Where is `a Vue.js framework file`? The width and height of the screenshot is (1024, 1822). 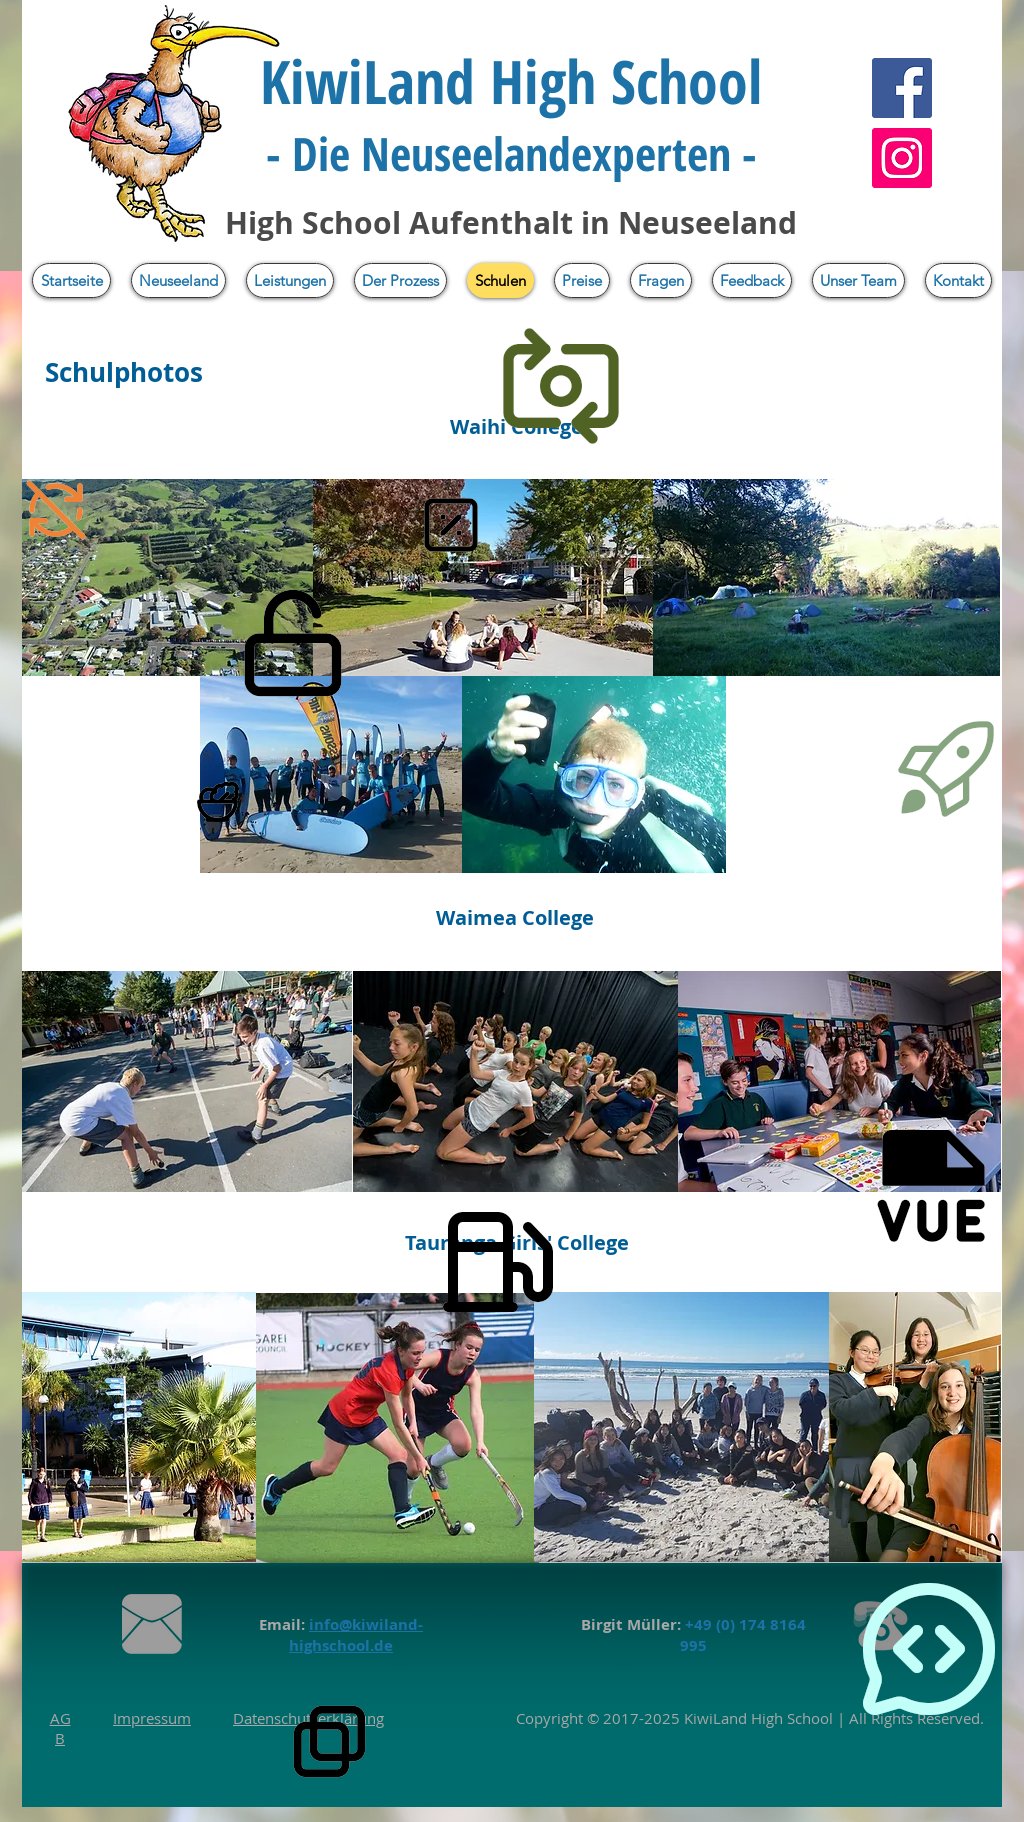 a Vue.js framework file is located at coordinates (933, 1190).